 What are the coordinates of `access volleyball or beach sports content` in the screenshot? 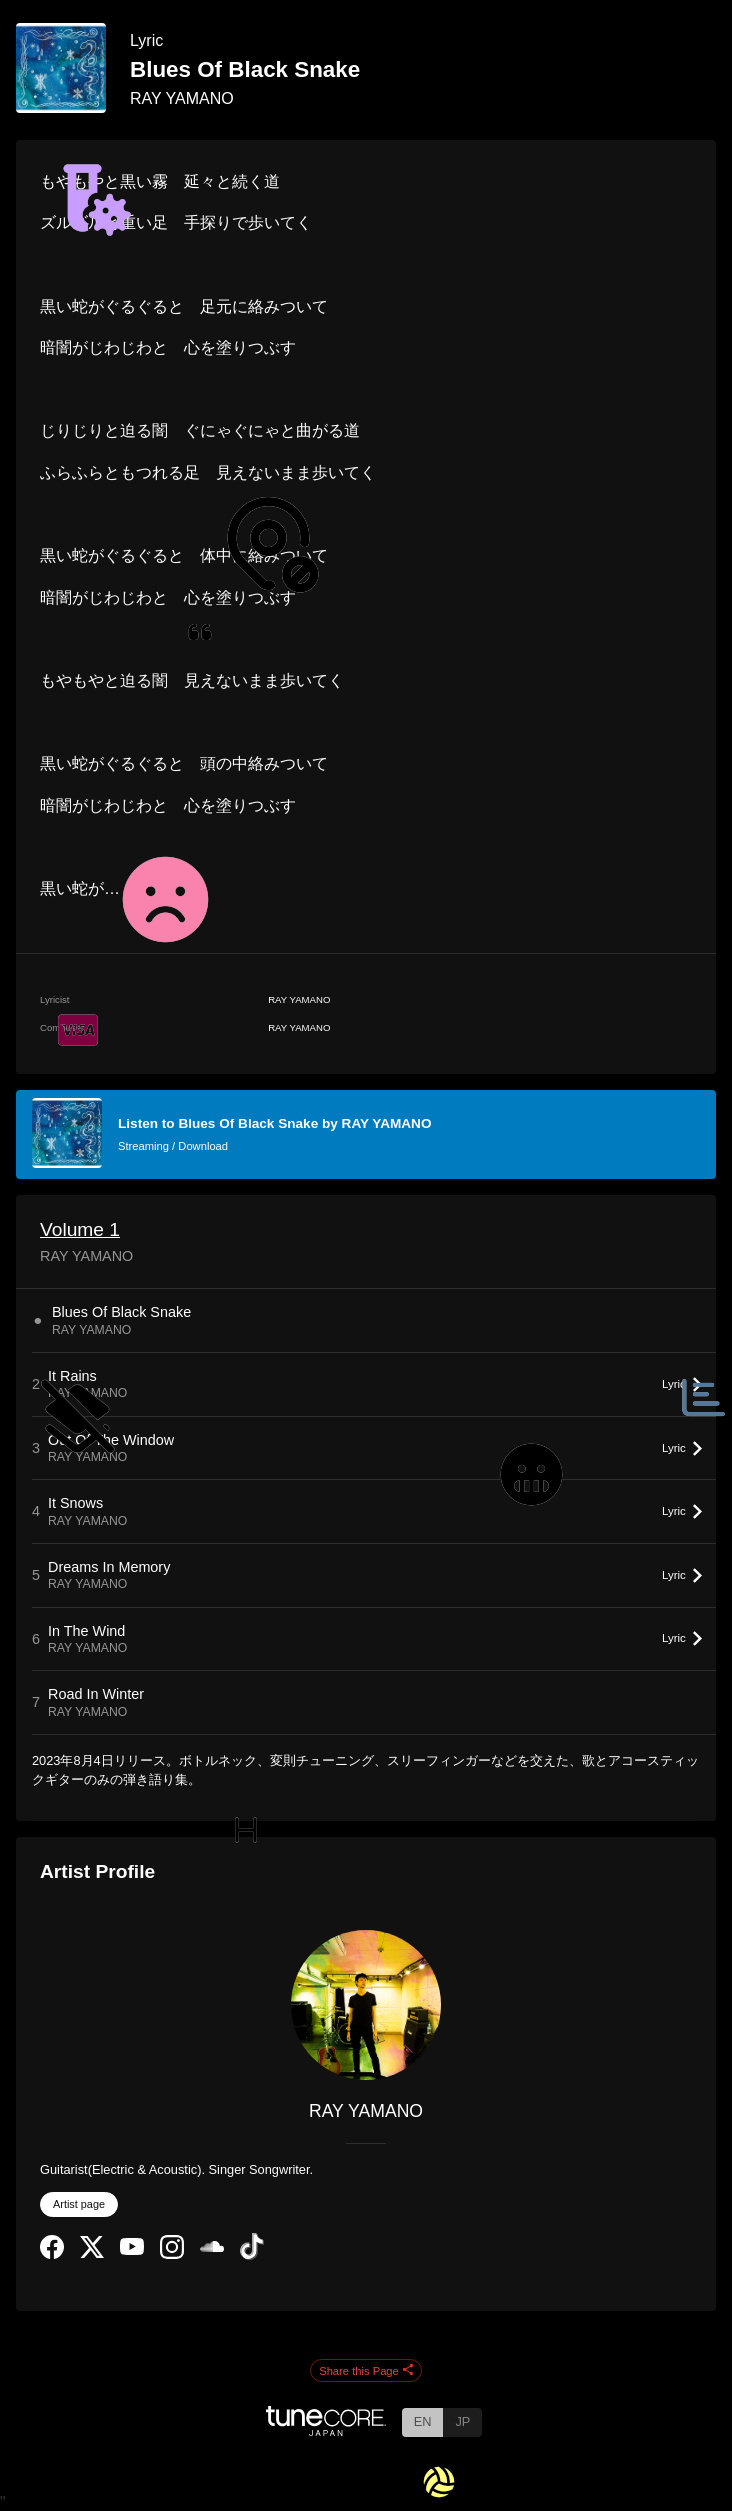 It's located at (439, 2482).